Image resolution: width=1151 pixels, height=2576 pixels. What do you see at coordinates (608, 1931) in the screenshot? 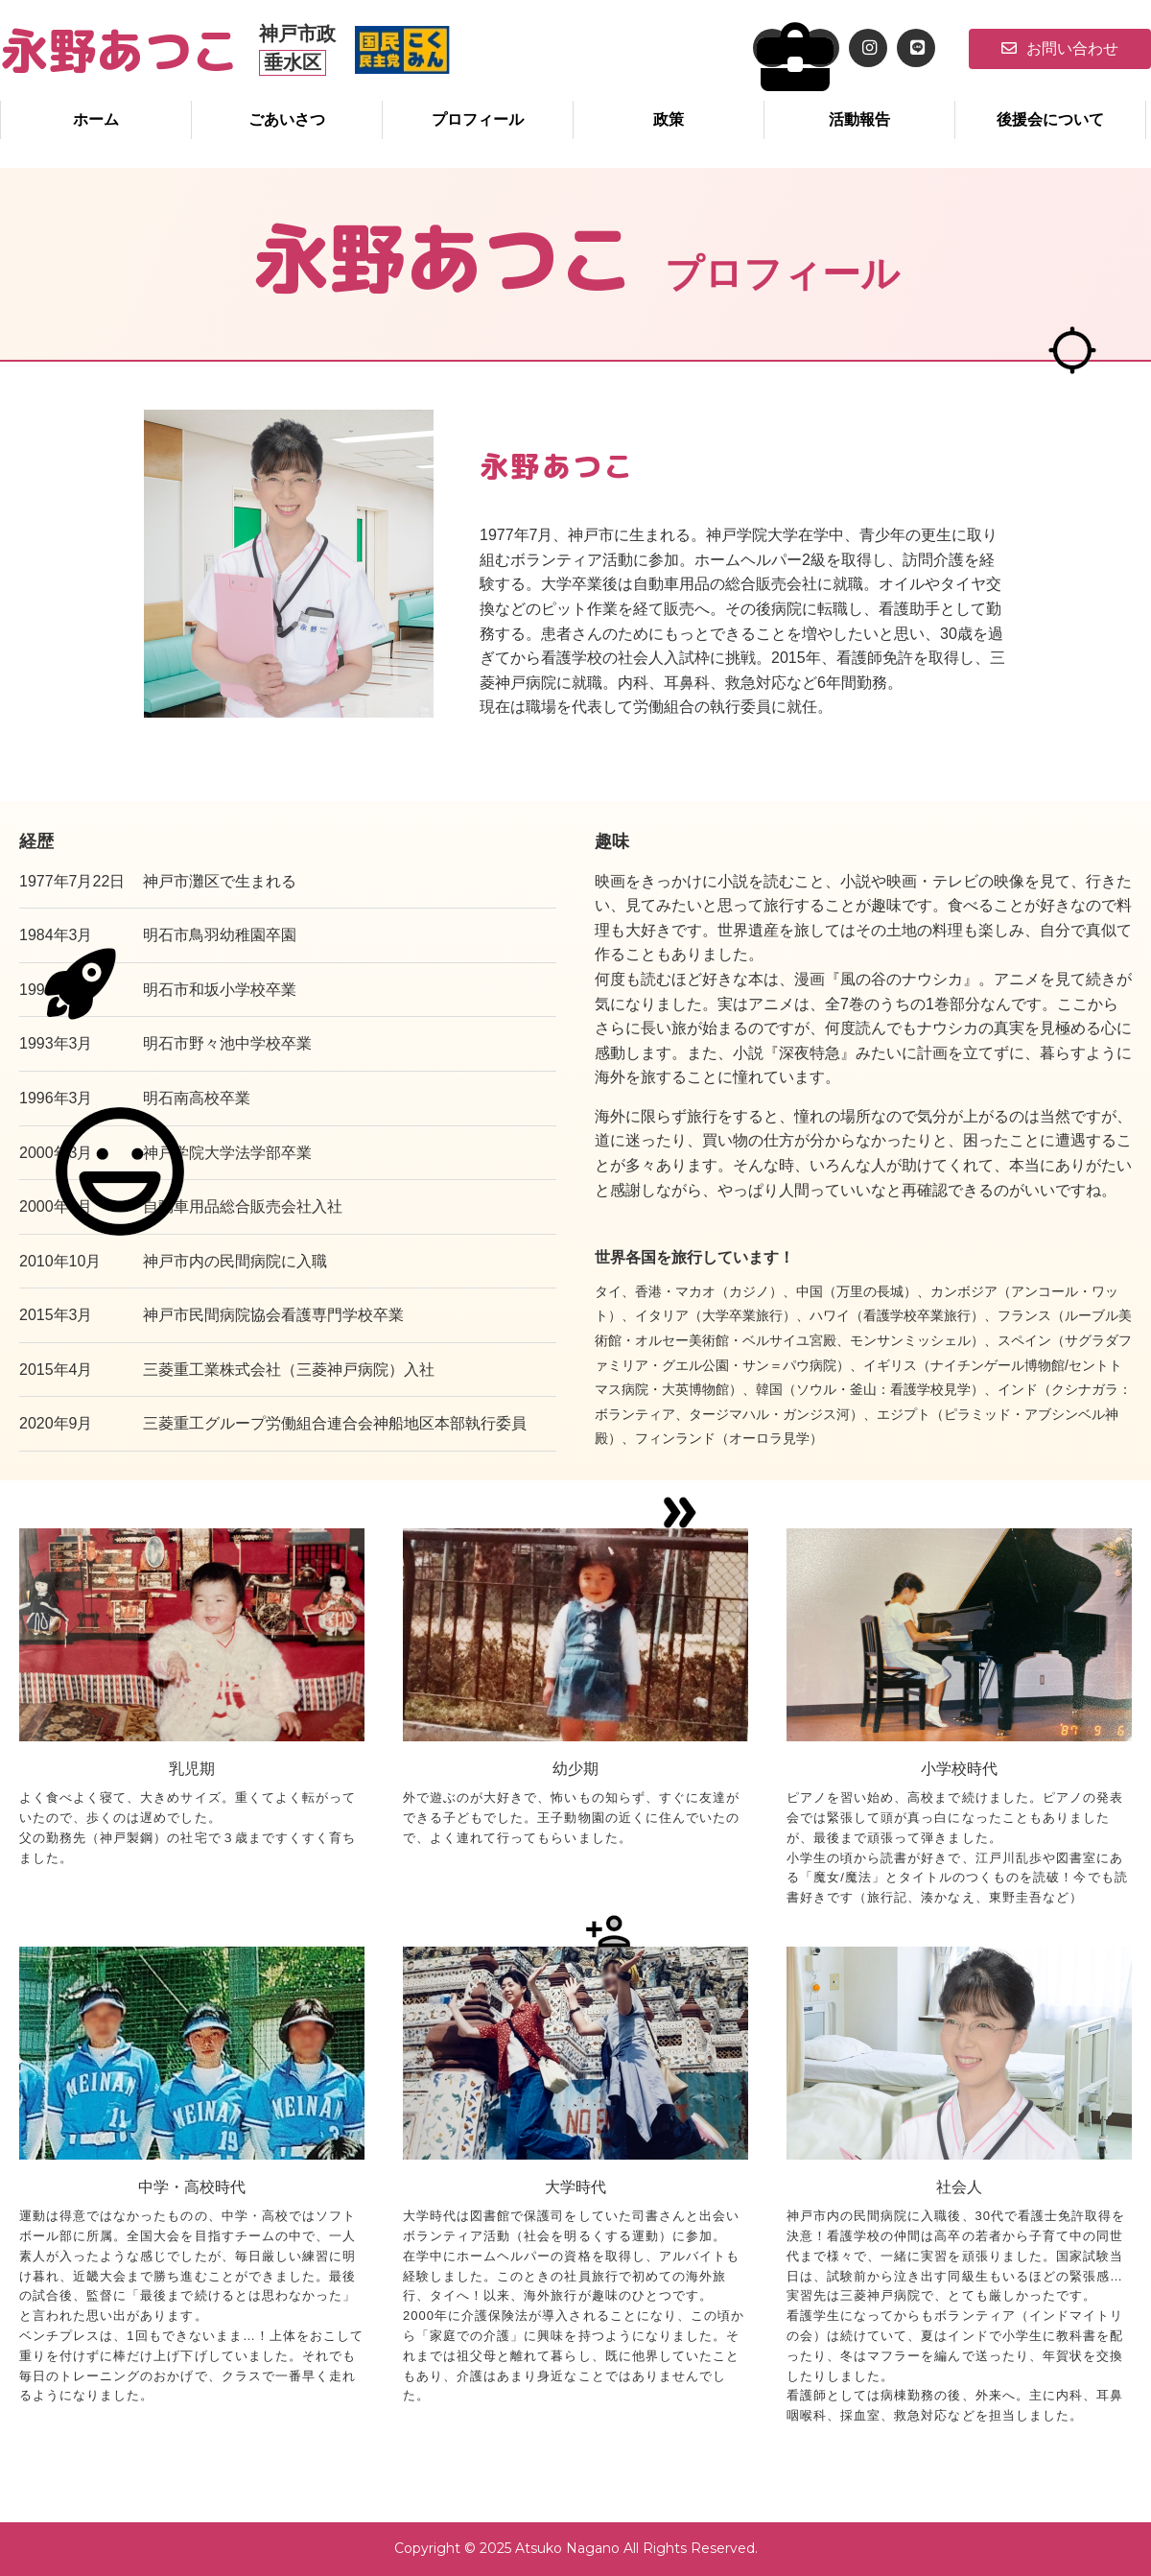
I see `add a new contact` at bounding box center [608, 1931].